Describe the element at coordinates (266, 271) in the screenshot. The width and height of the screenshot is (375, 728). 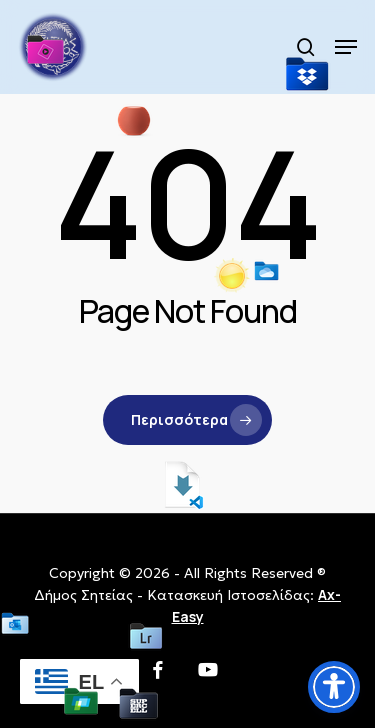
I see `open OneDrive synced folder` at that location.